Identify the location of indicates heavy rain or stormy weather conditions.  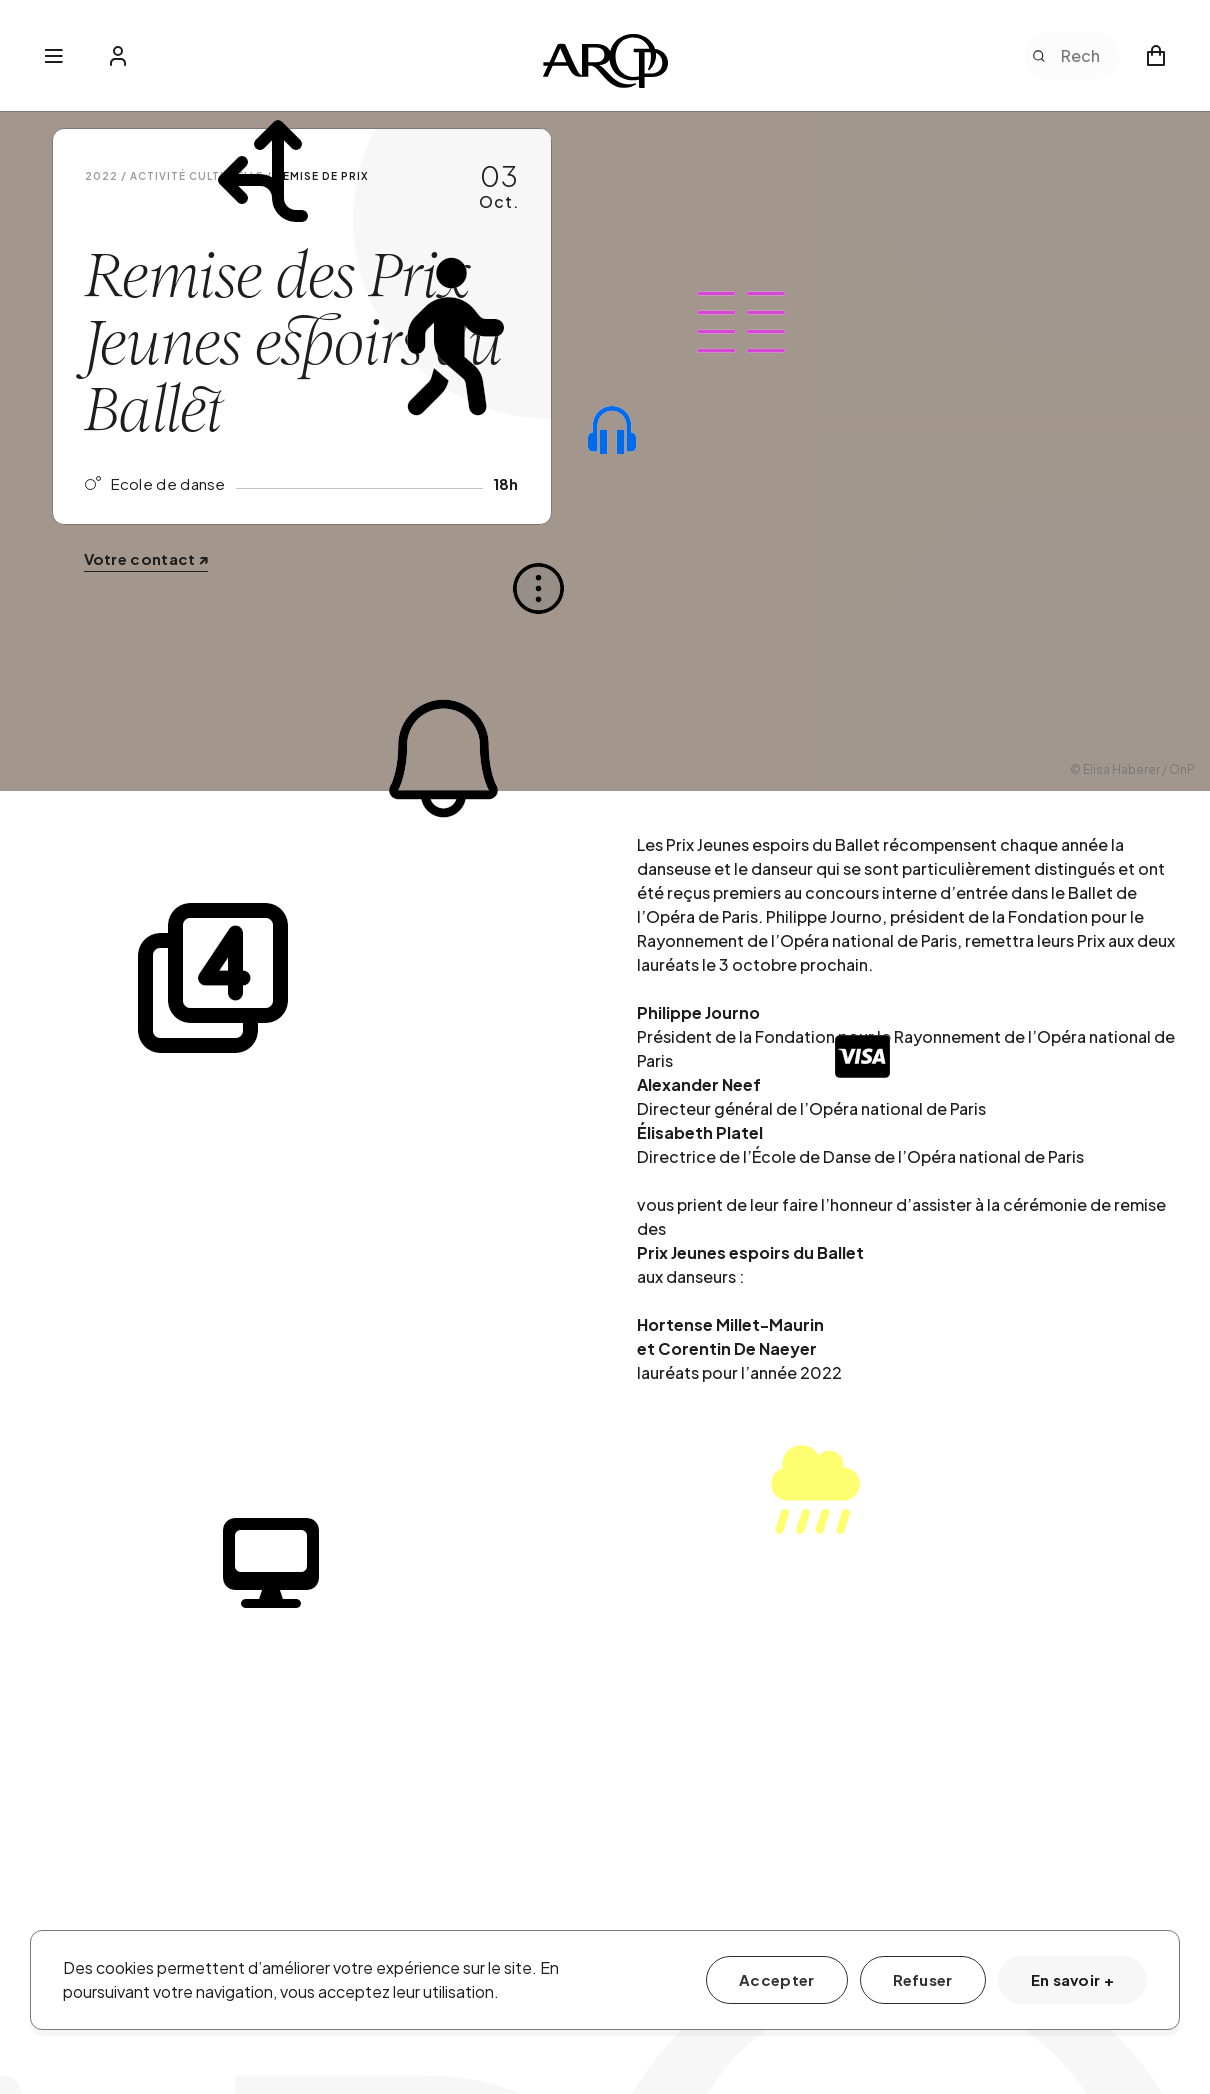
(815, 1489).